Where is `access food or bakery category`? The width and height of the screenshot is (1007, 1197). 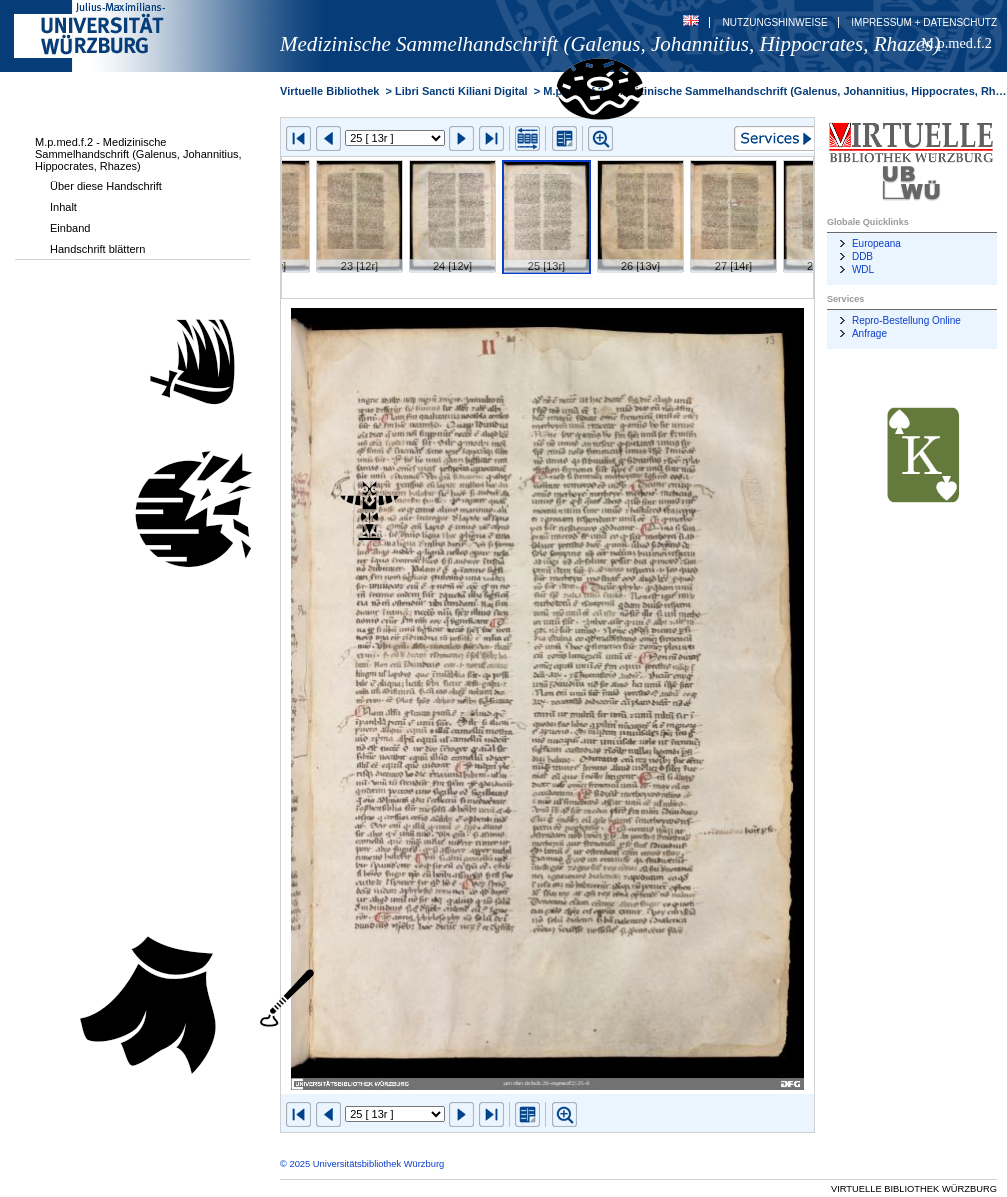 access food or bakery category is located at coordinates (600, 89).